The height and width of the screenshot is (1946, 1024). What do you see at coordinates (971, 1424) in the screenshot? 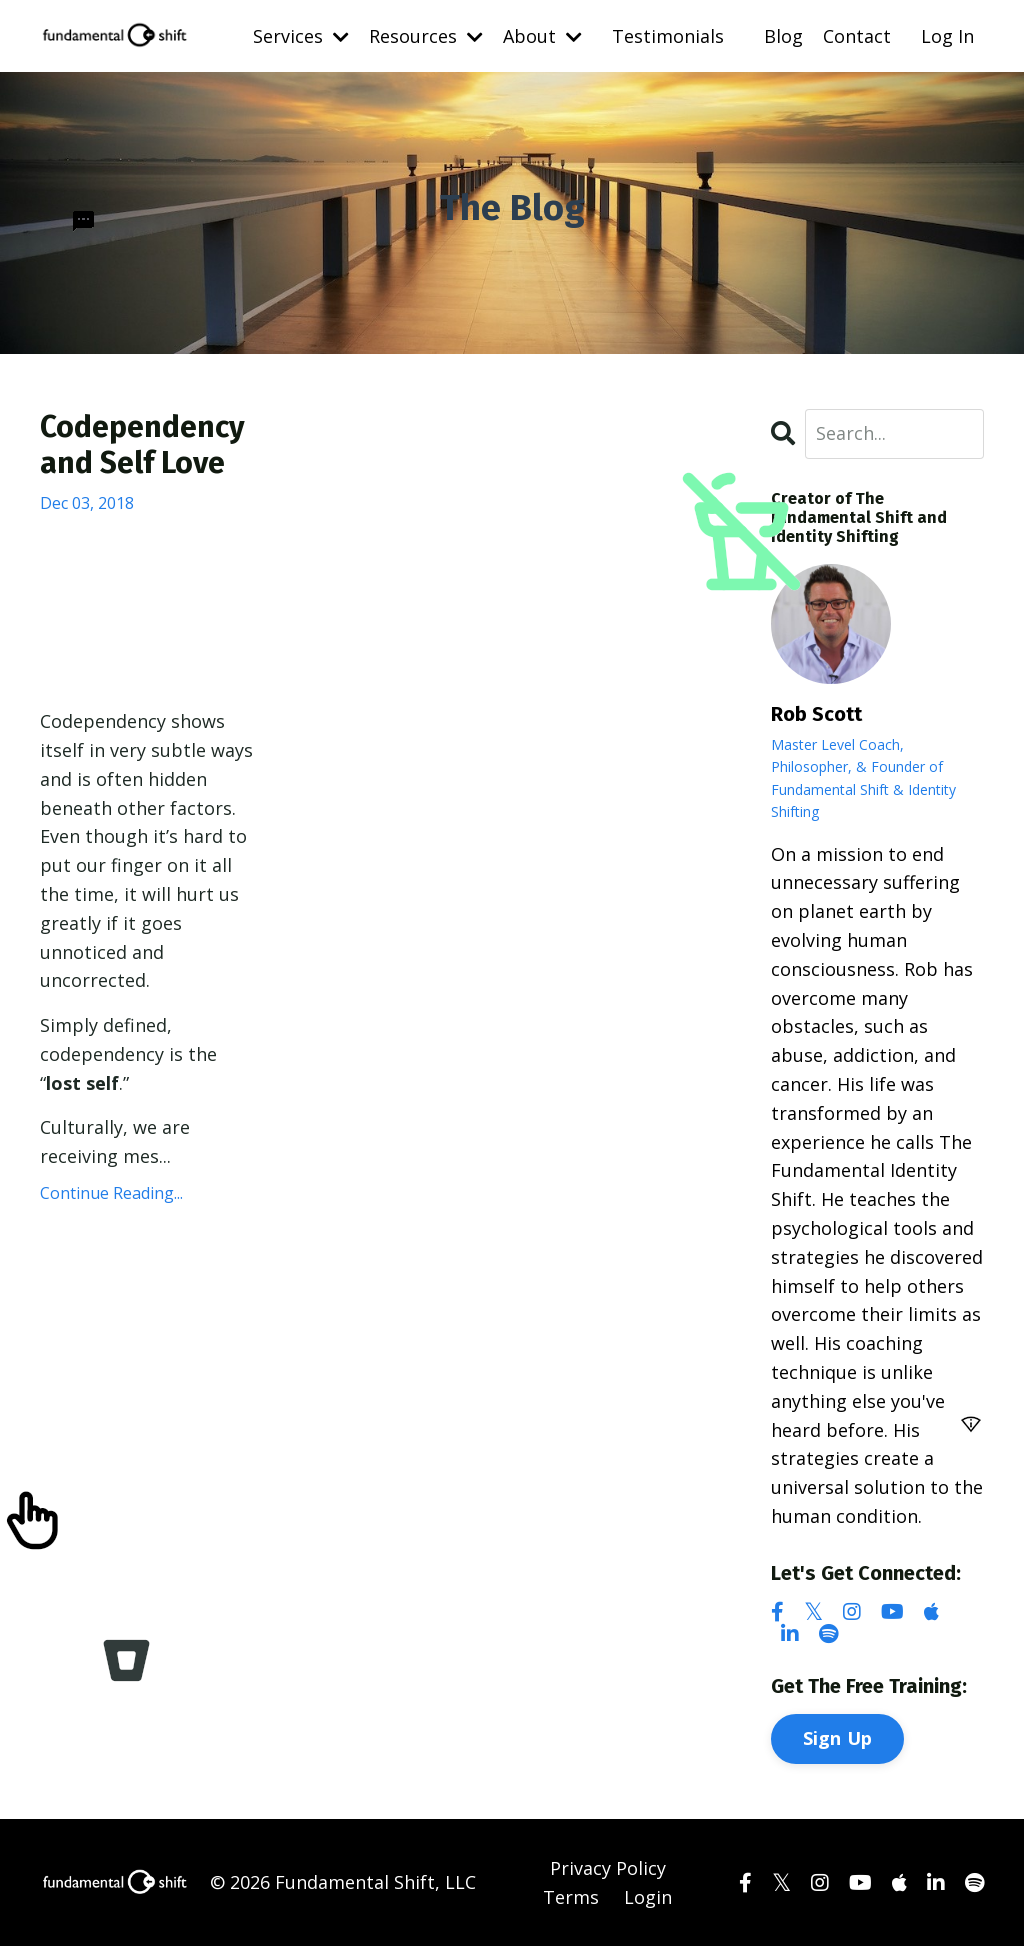
I see `view wifi network information` at bounding box center [971, 1424].